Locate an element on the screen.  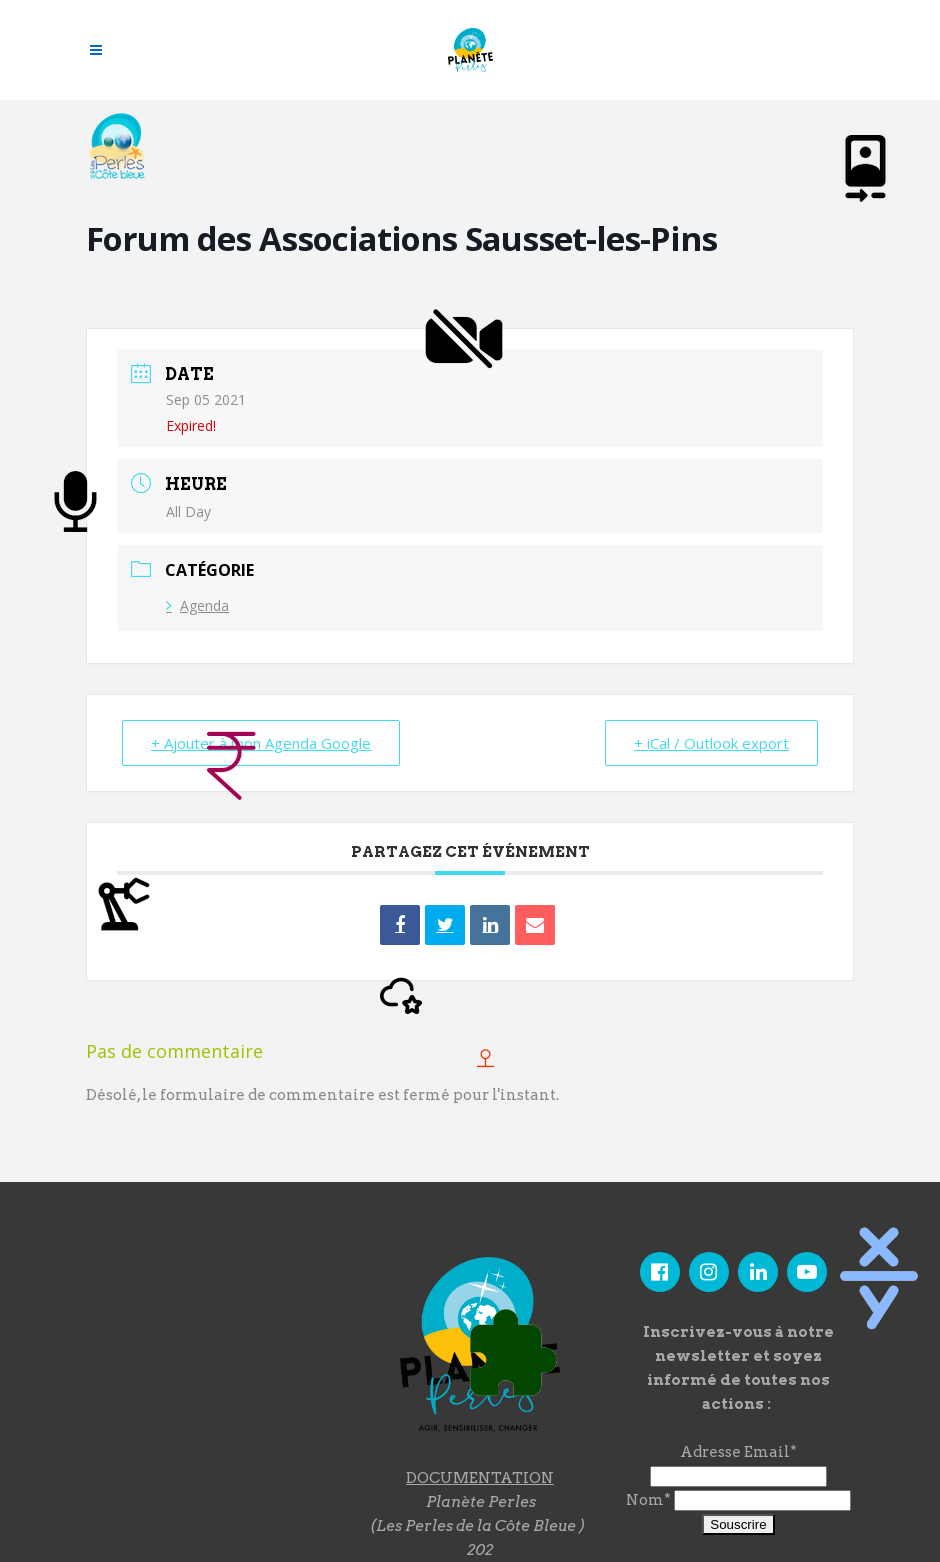
view price in Indian rupees is located at coordinates (228, 764).